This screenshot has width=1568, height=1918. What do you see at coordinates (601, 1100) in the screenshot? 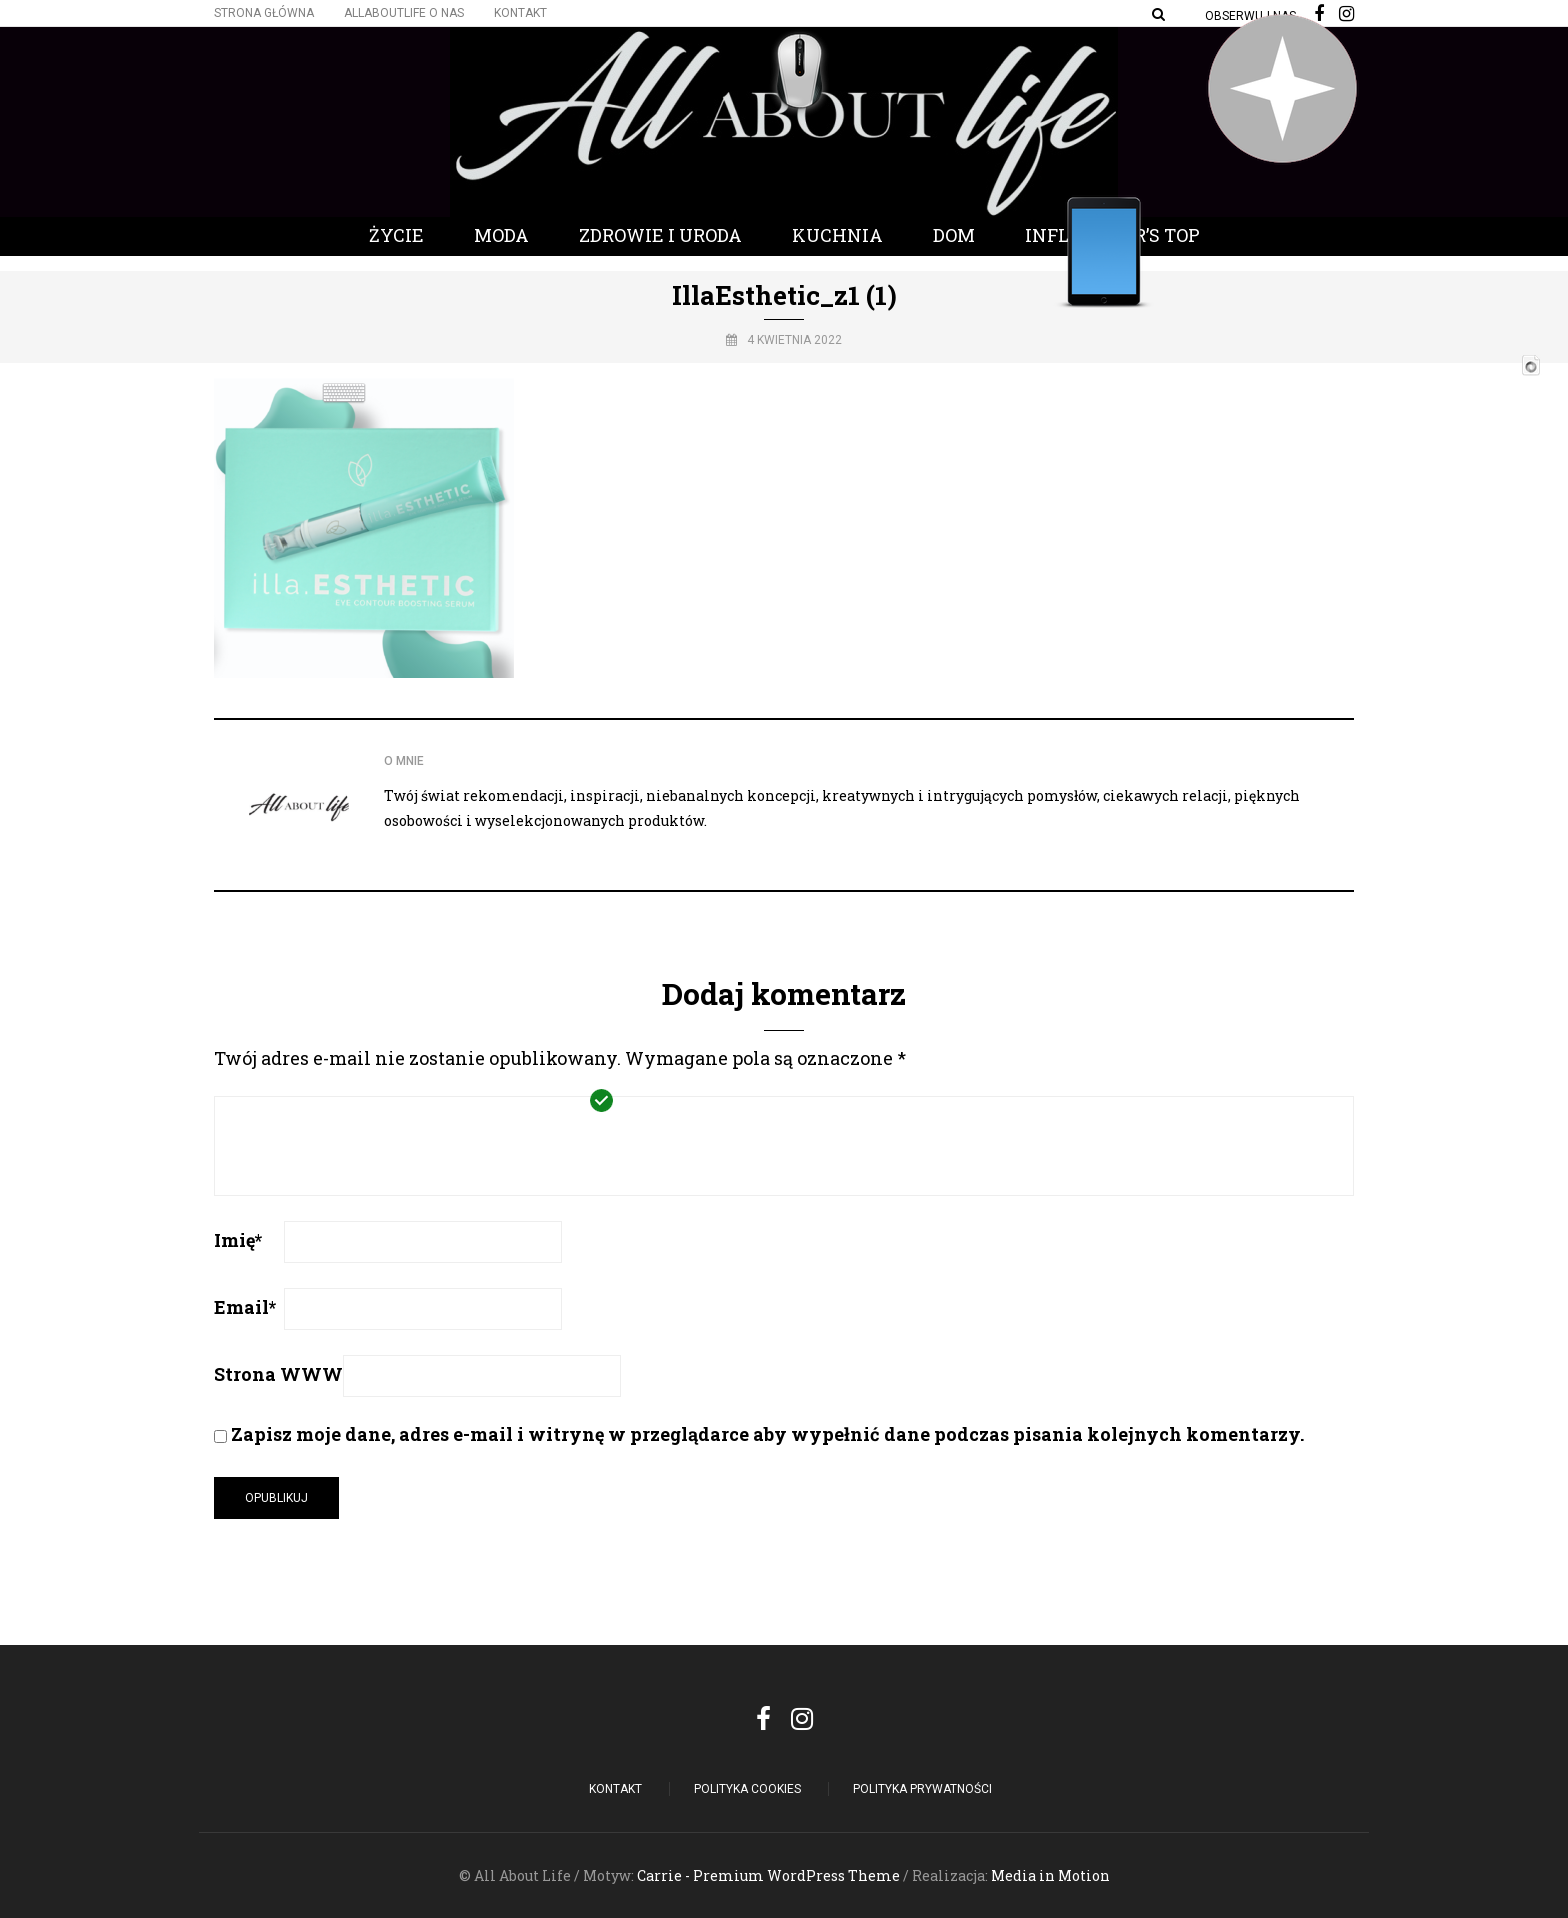
I see `confirm or accept an action` at bounding box center [601, 1100].